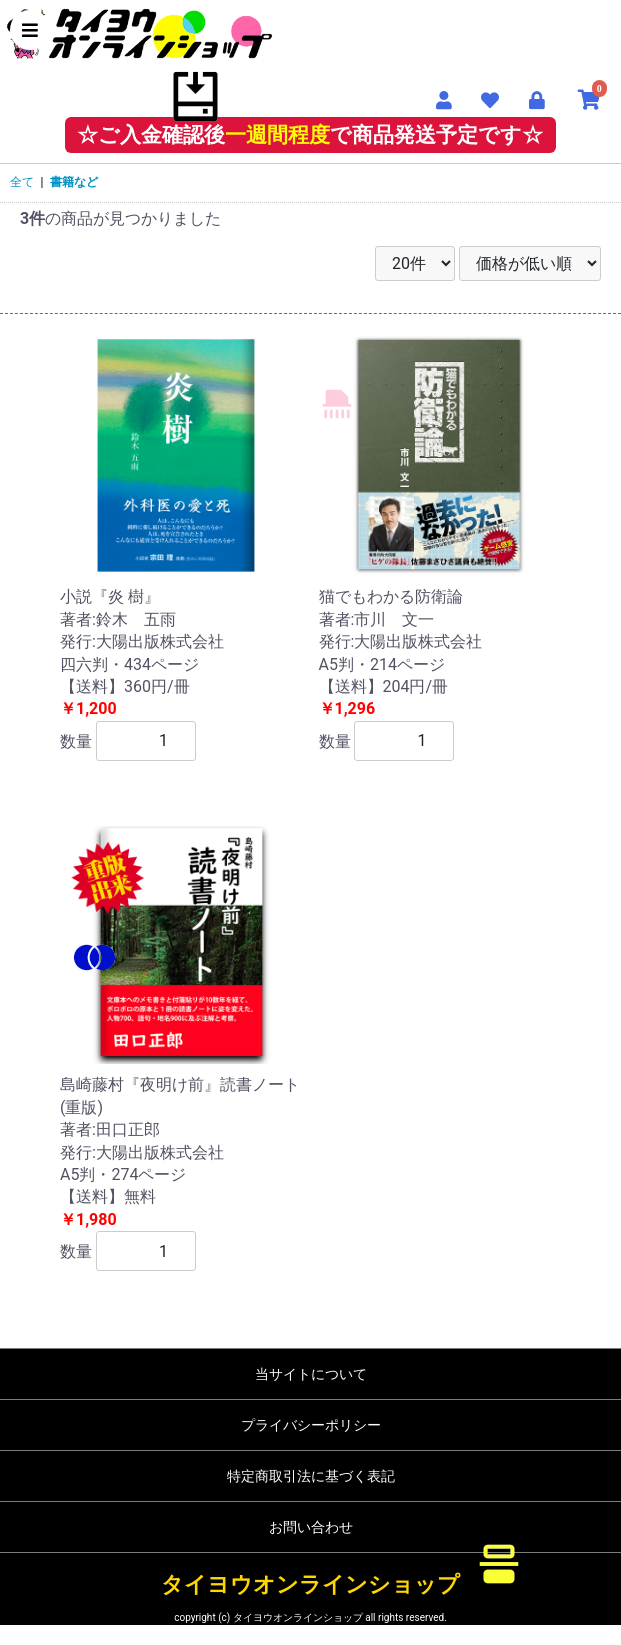 The height and width of the screenshot is (1645, 621). I want to click on flip content vertically, so click(499, 1564).